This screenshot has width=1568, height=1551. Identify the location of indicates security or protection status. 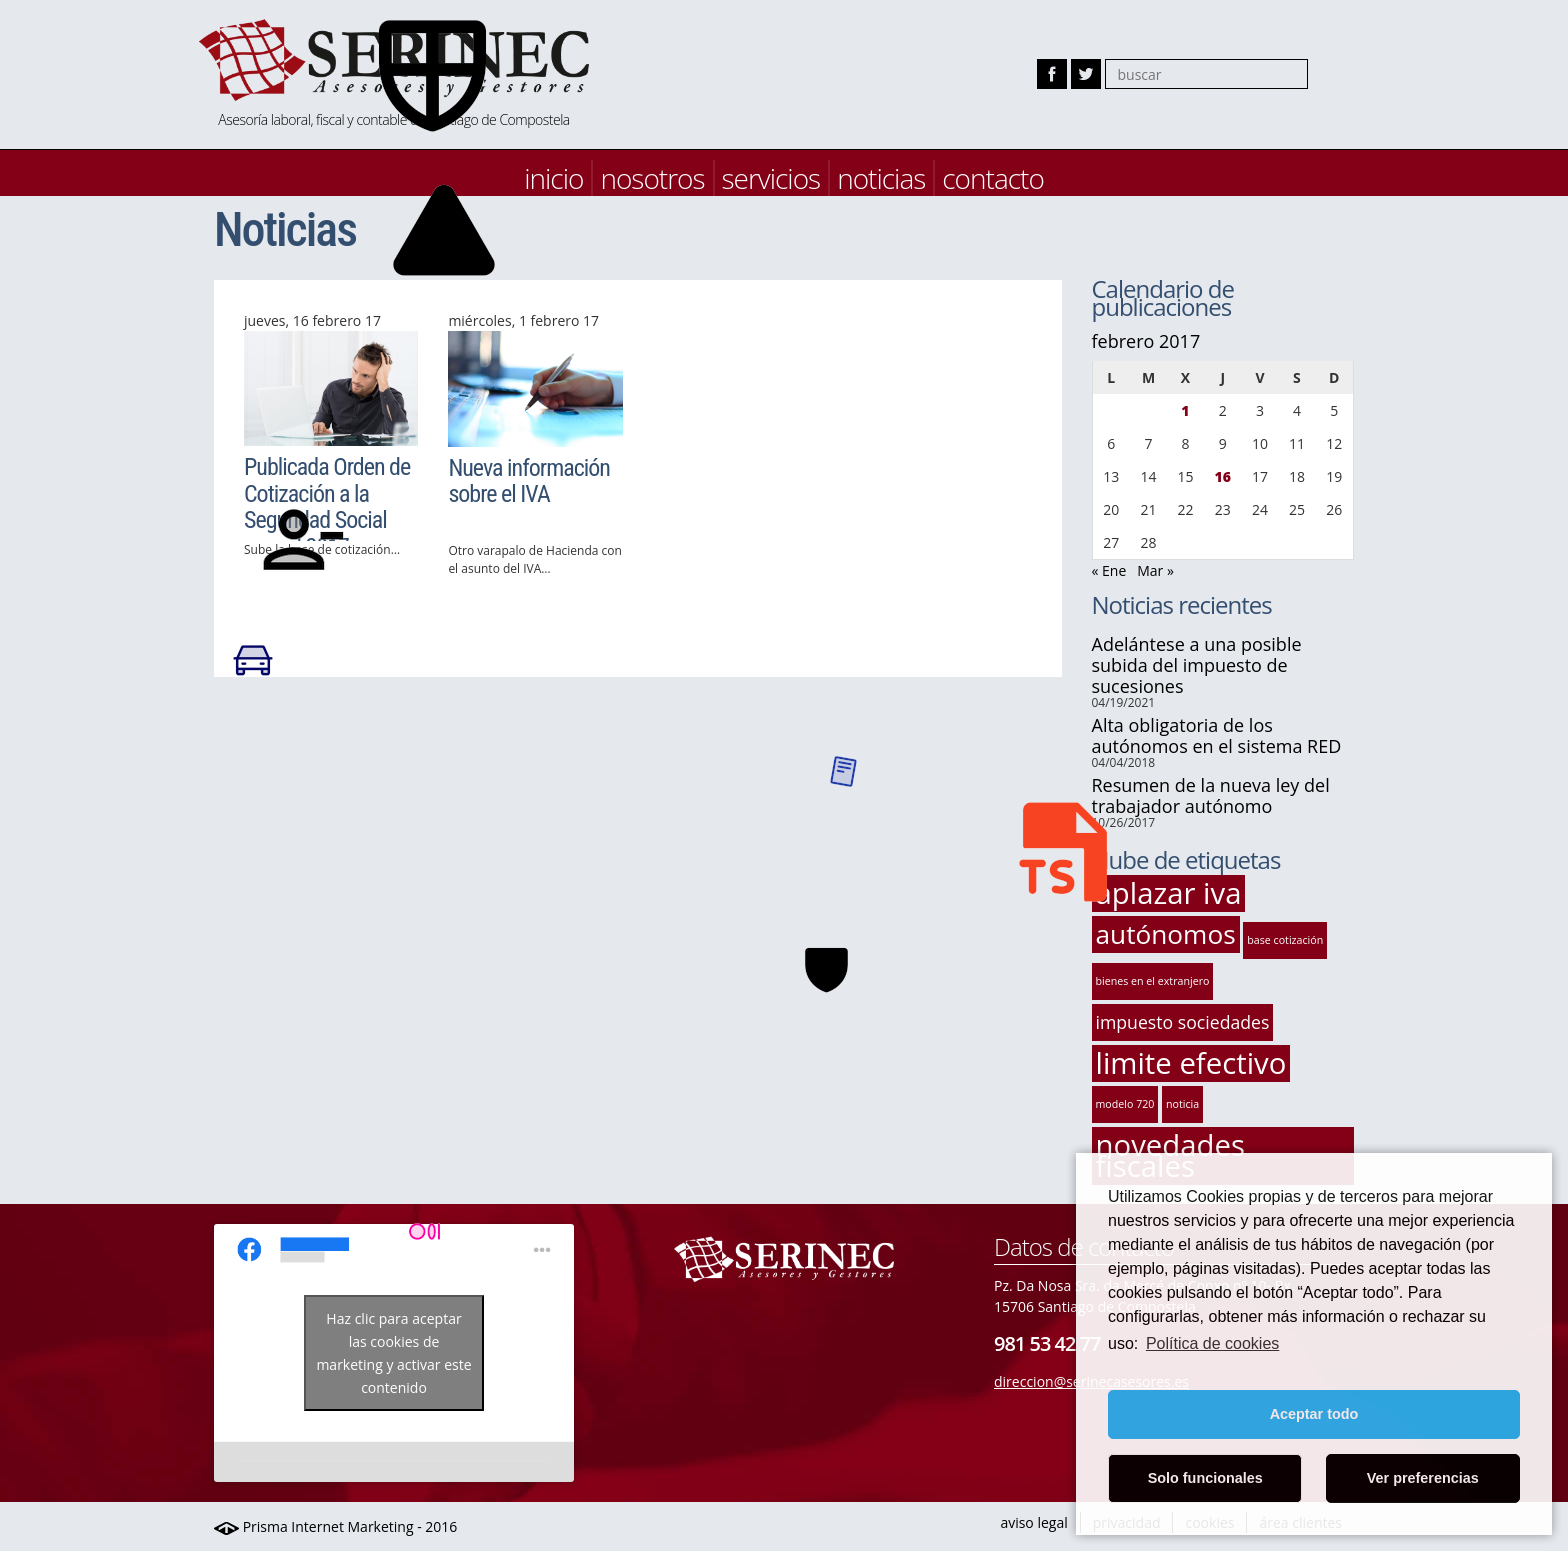
(432, 69).